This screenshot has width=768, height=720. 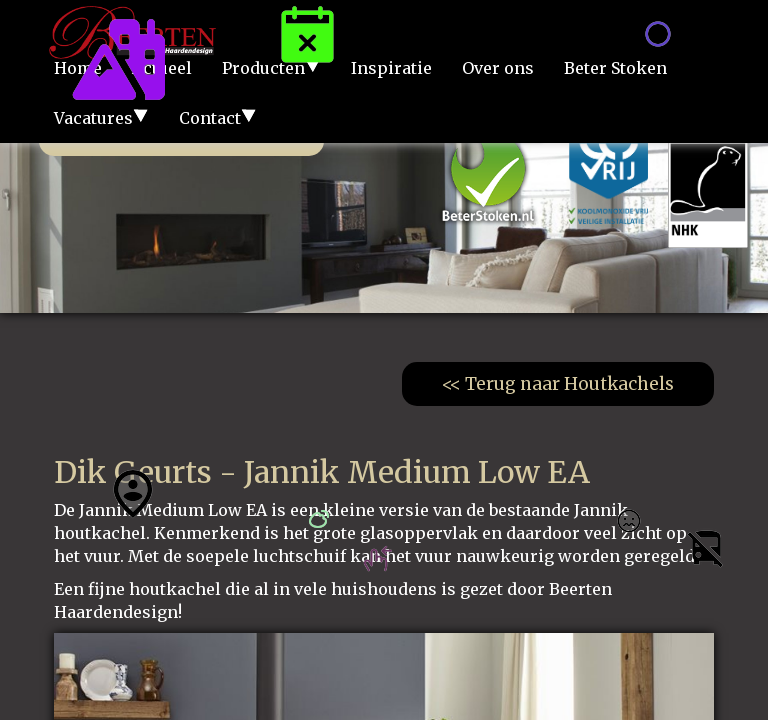 What do you see at coordinates (658, 34) in the screenshot?
I see `indicates 0% progress or empty state` at bounding box center [658, 34].